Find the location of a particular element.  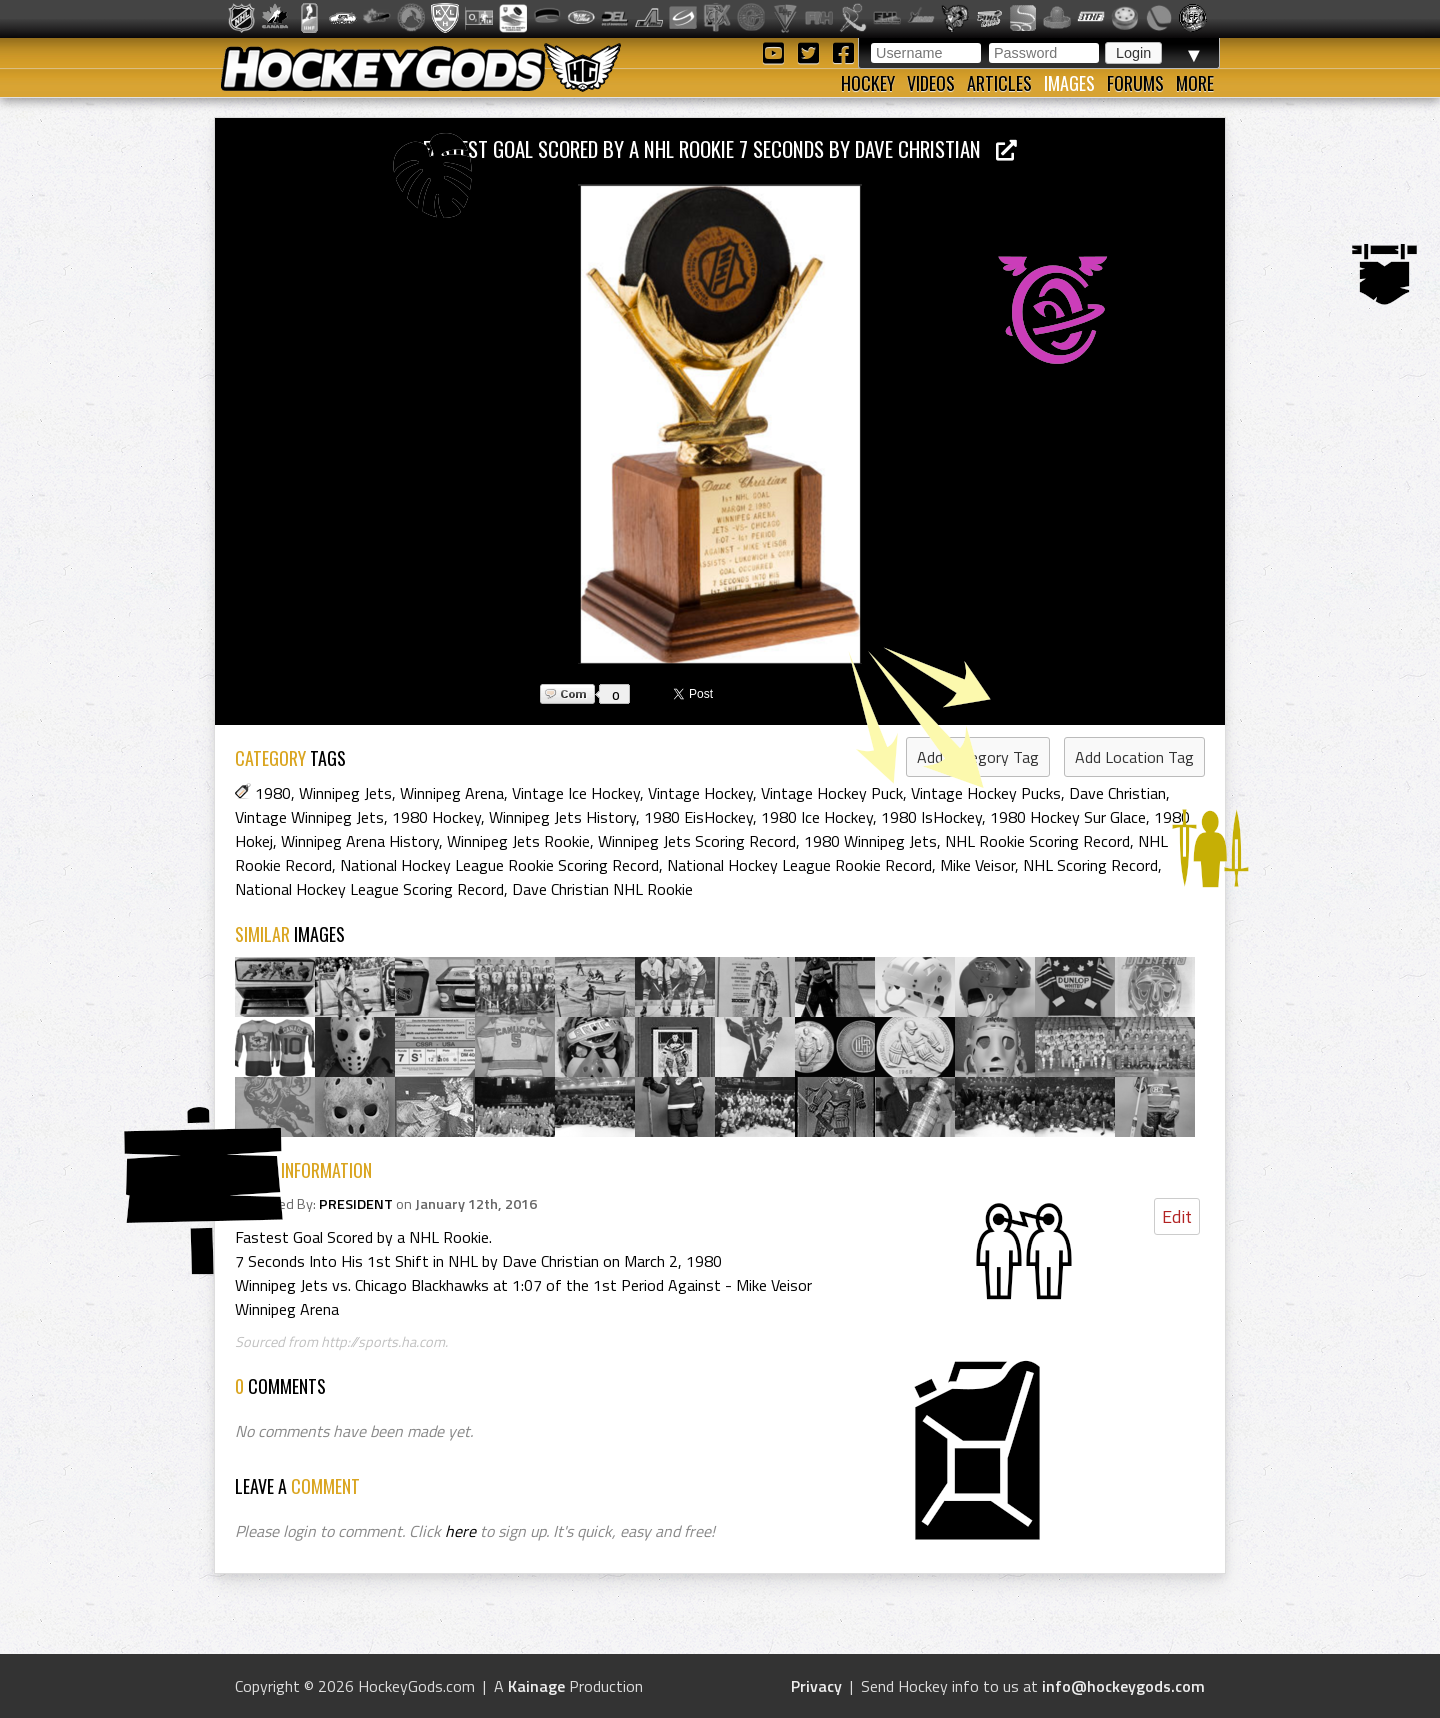

view shop or storefront location is located at coordinates (1384, 273).